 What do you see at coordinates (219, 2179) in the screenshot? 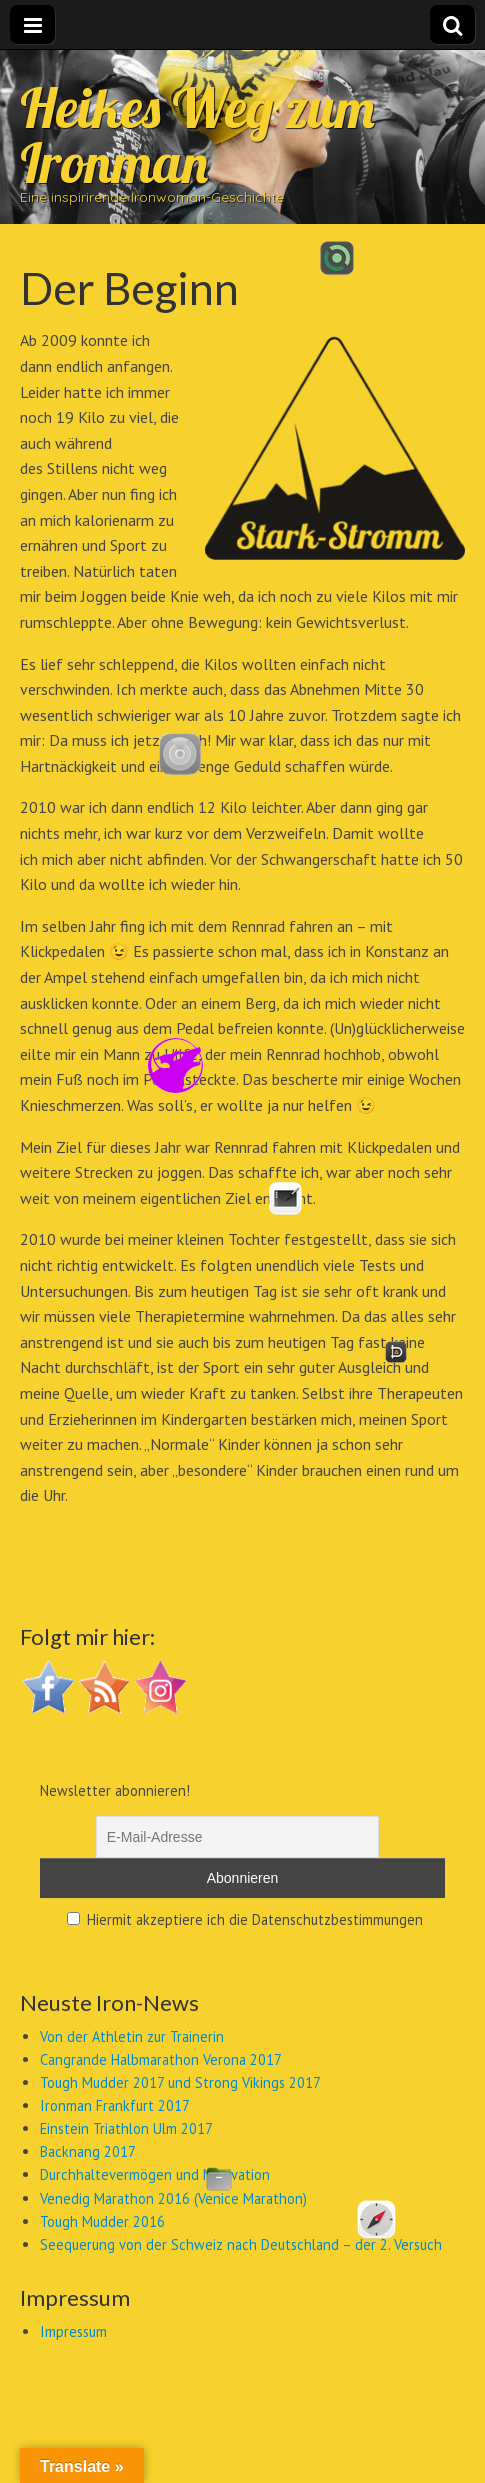
I see `open the file manager application` at bounding box center [219, 2179].